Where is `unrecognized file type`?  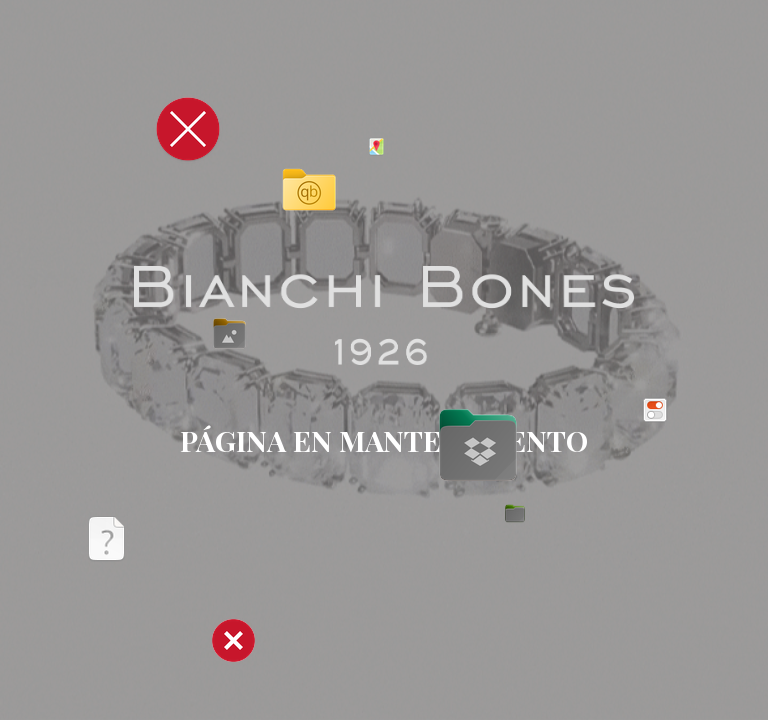
unrecognized file type is located at coordinates (106, 538).